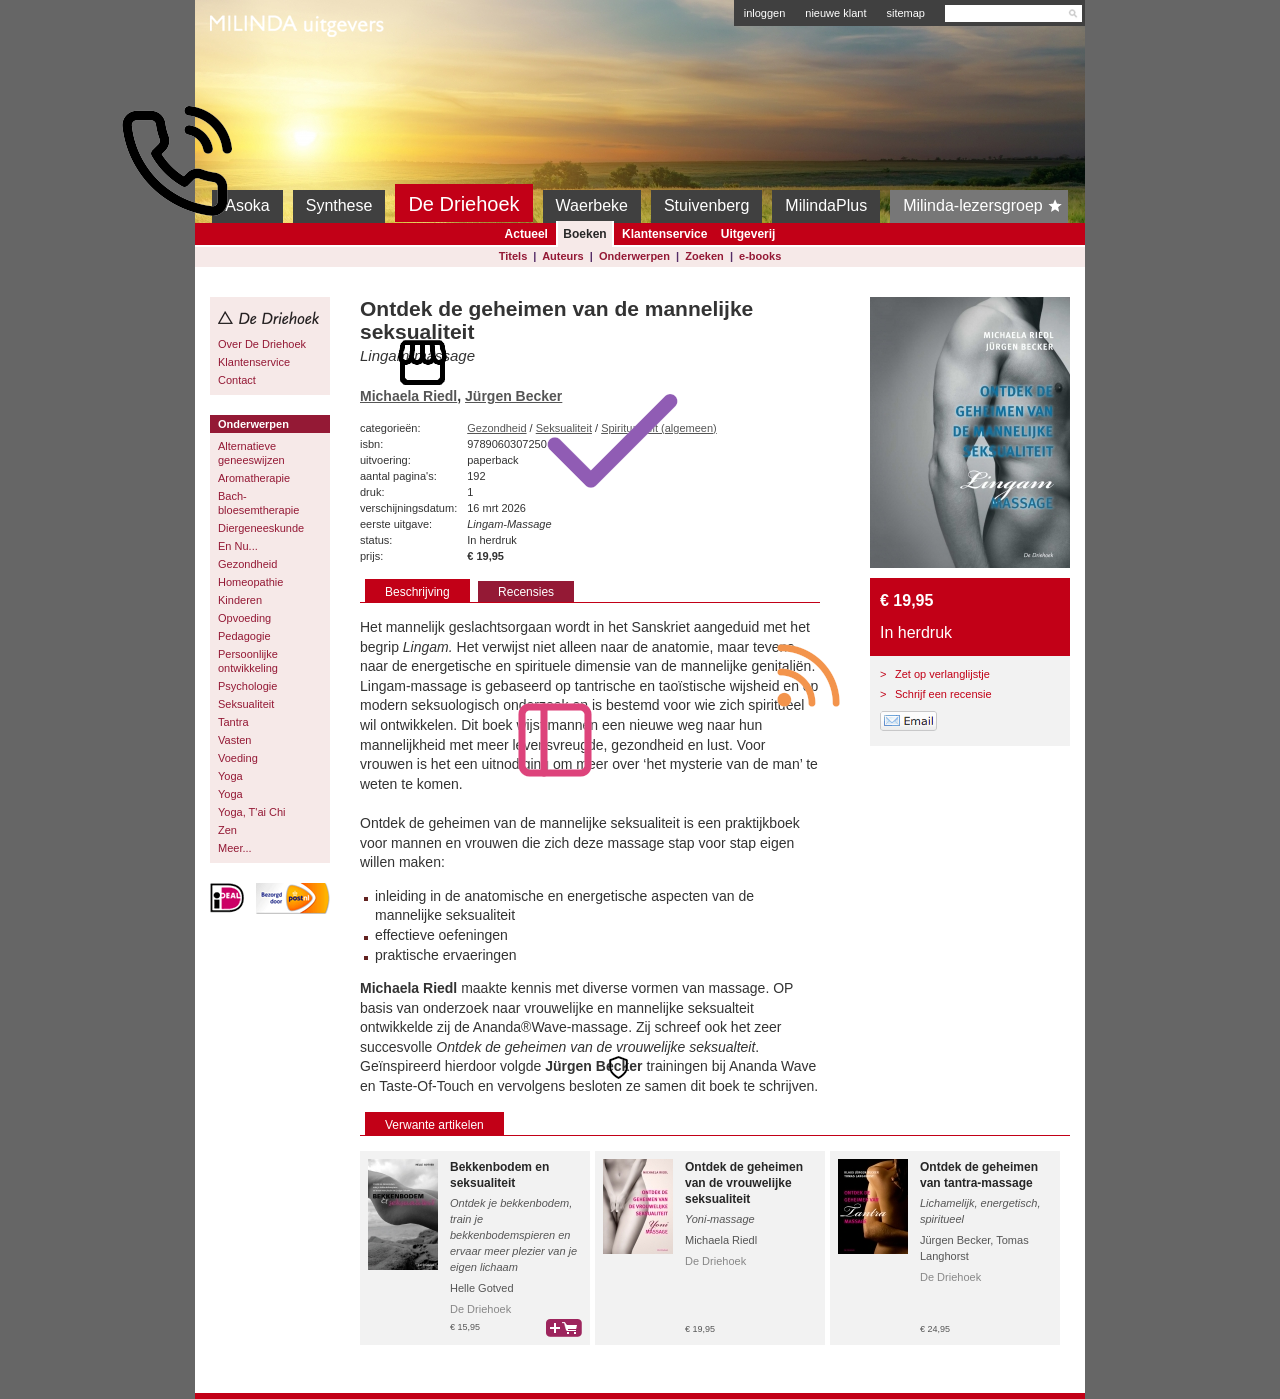 The height and width of the screenshot is (1399, 1280). Describe the element at coordinates (618, 1067) in the screenshot. I see `access security settings` at that location.